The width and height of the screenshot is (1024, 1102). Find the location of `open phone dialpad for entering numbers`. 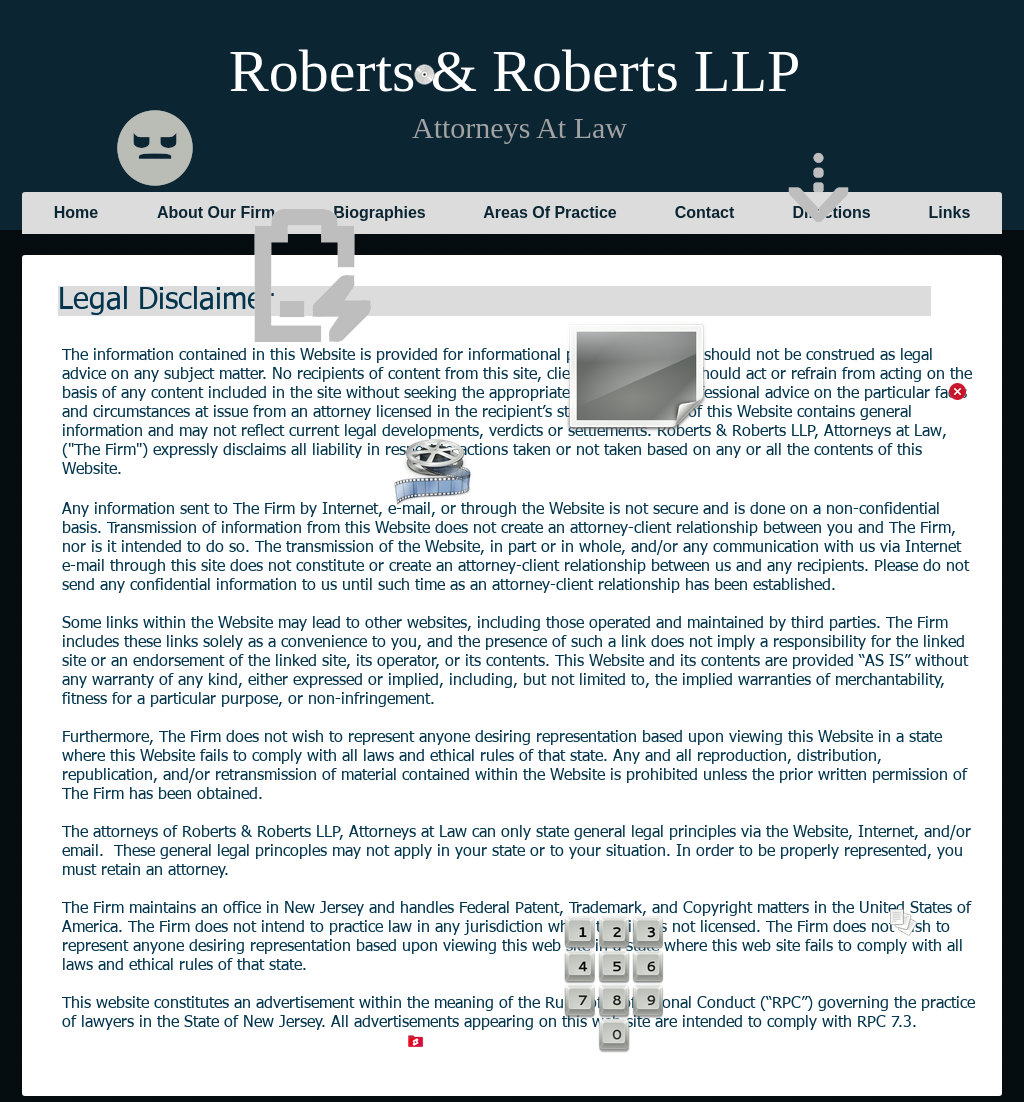

open phone dialpad for entering numbers is located at coordinates (614, 983).